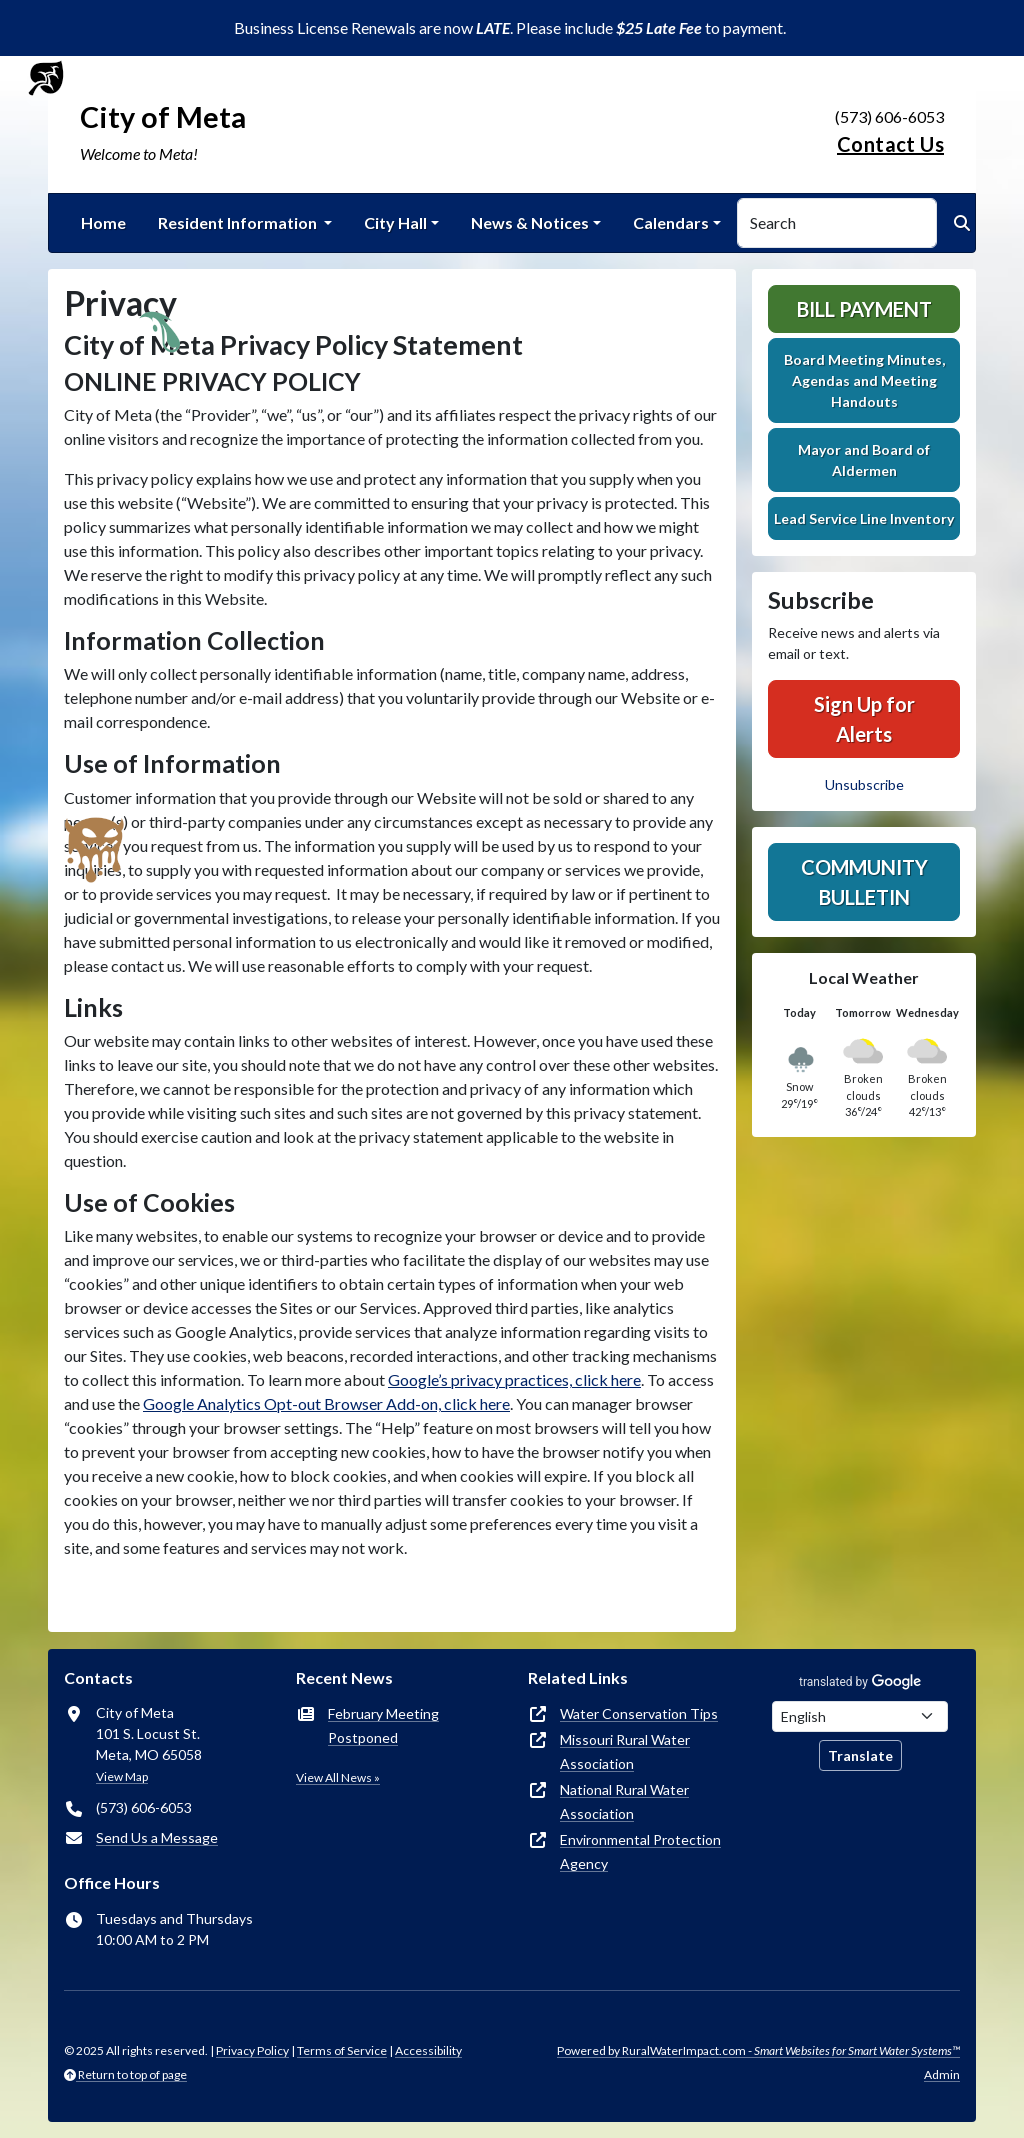 The image size is (1024, 2138). I want to click on indicates a slime or liquid-based ability in a game, so click(159, 332).